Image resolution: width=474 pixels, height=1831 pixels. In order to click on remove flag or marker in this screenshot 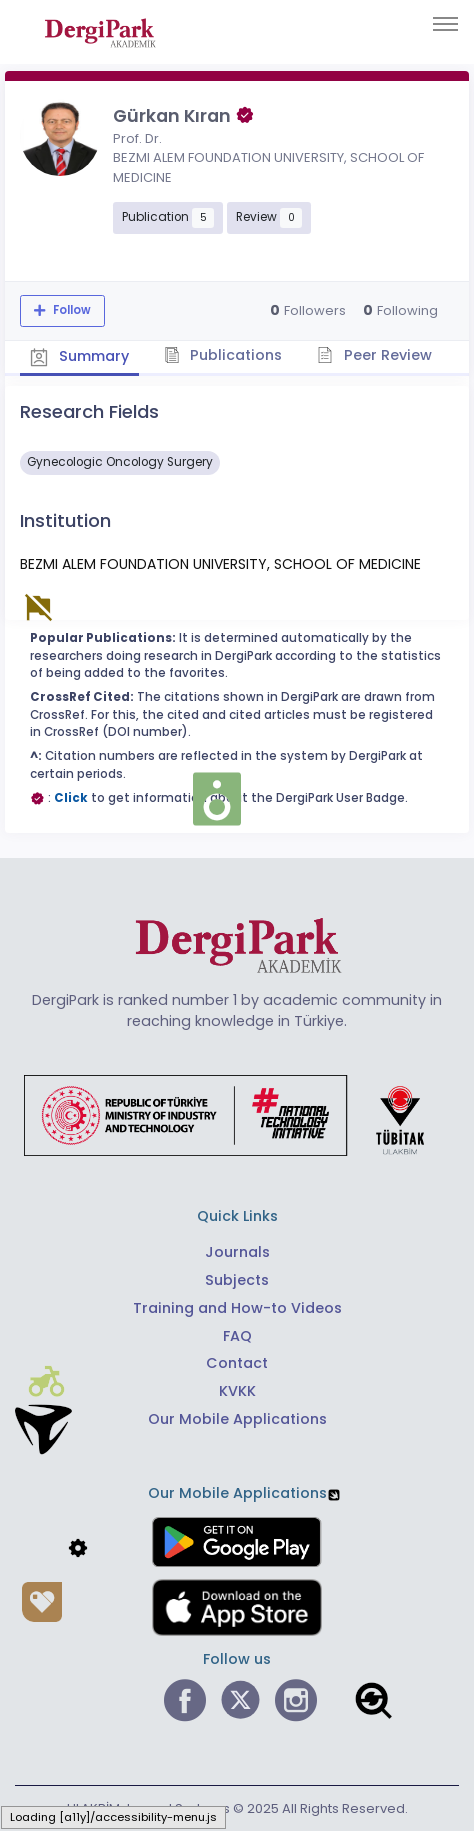, I will do `click(38, 607)`.